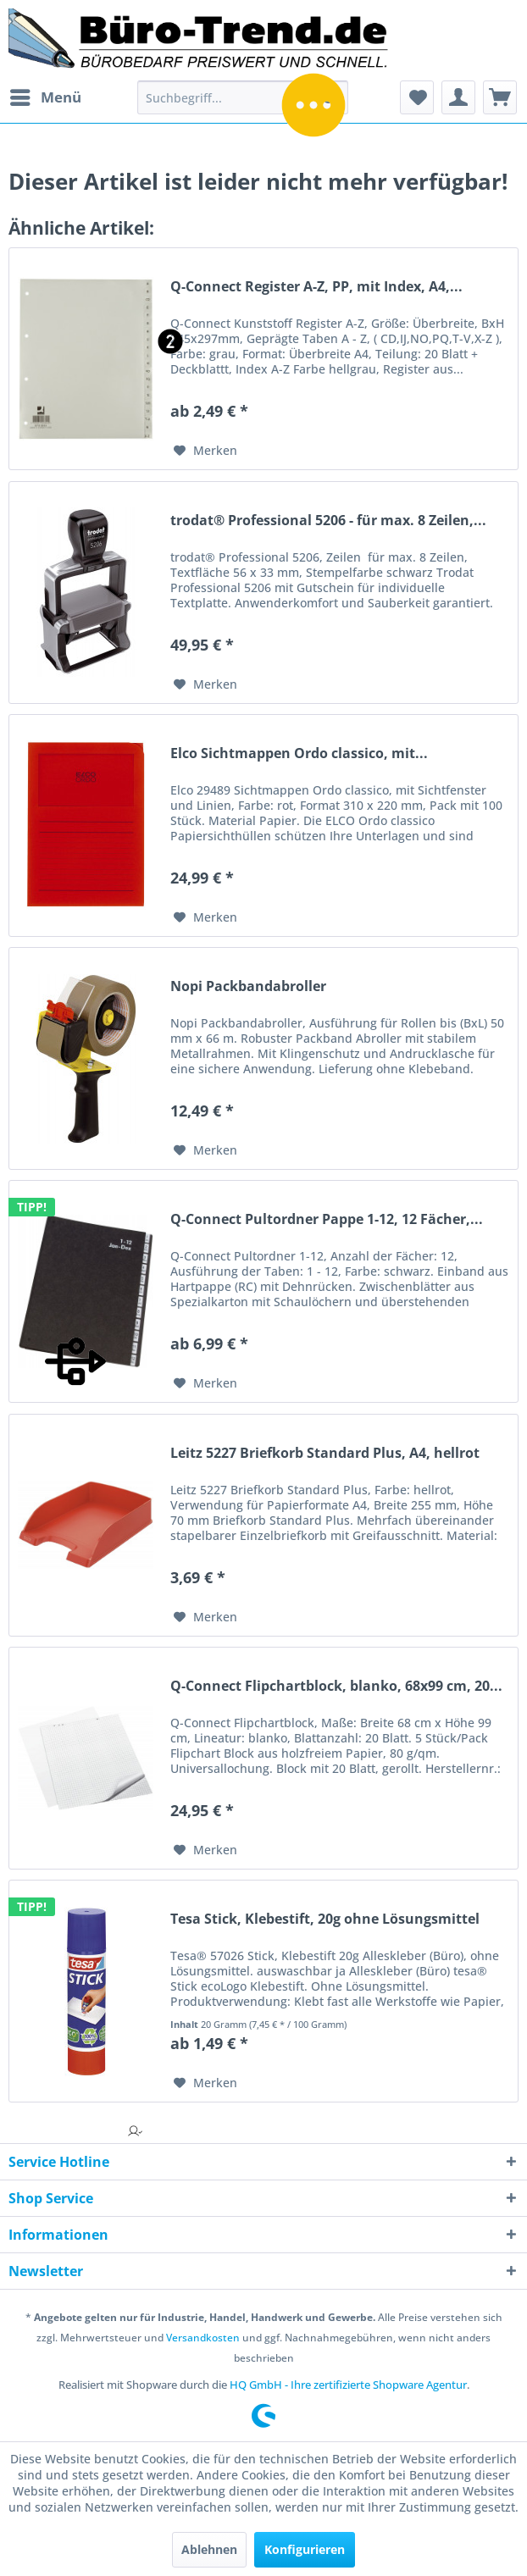 The height and width of the screenshot is (2576, 527). What do you see at coordinates (313, 105) in the screenshot?
I see `access more options or actions` at bounding box center [313, 105].